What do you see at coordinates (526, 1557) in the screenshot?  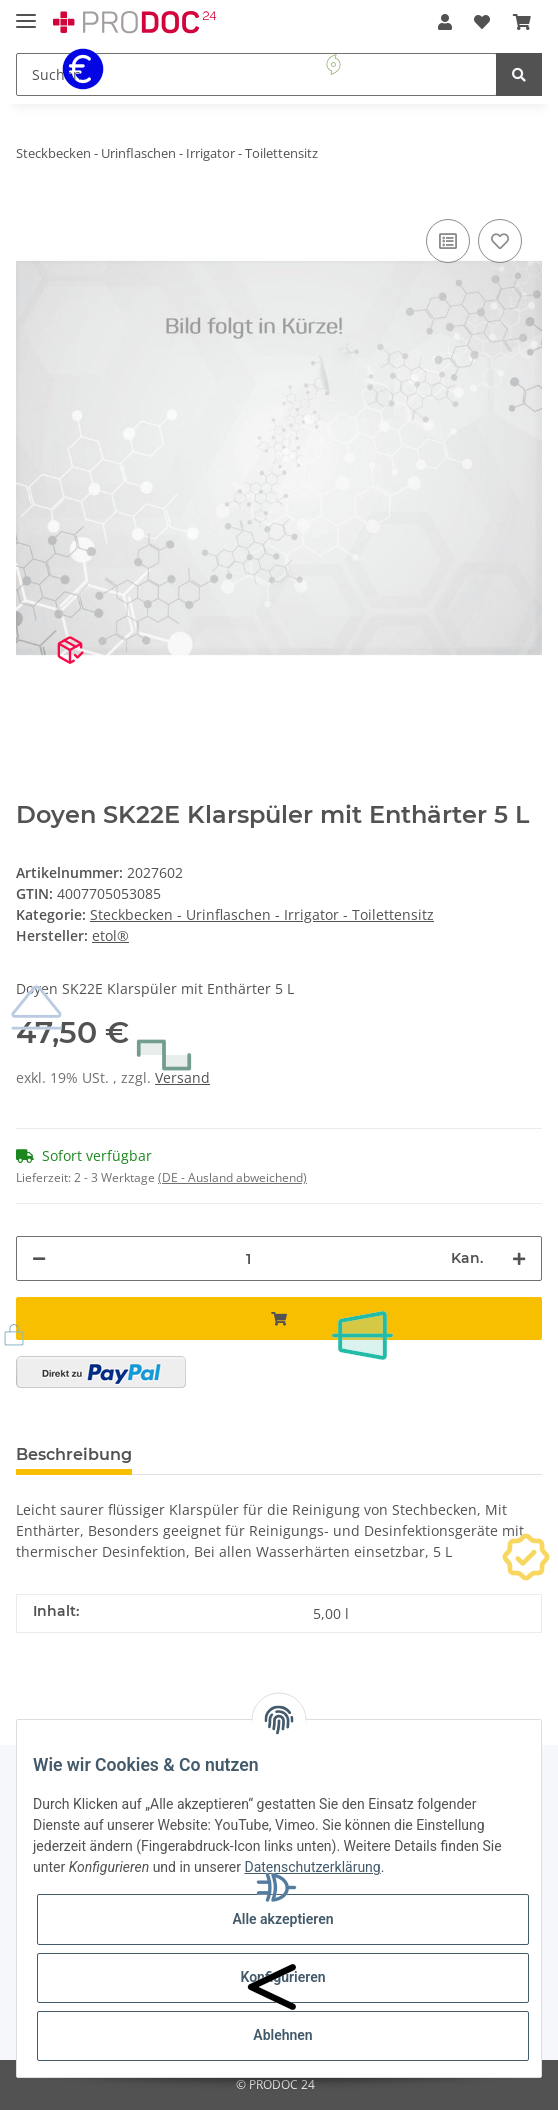 I see `indicates verified or authenticated status` at bounding box center [526, 1557].